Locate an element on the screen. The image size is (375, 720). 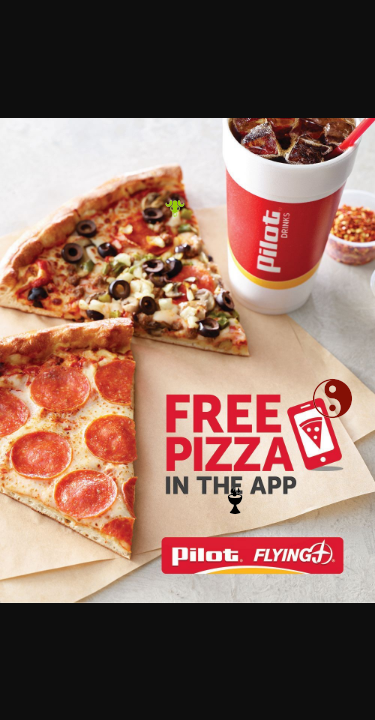
toggle balance or harmony settings is located at coordinates (332, 398).